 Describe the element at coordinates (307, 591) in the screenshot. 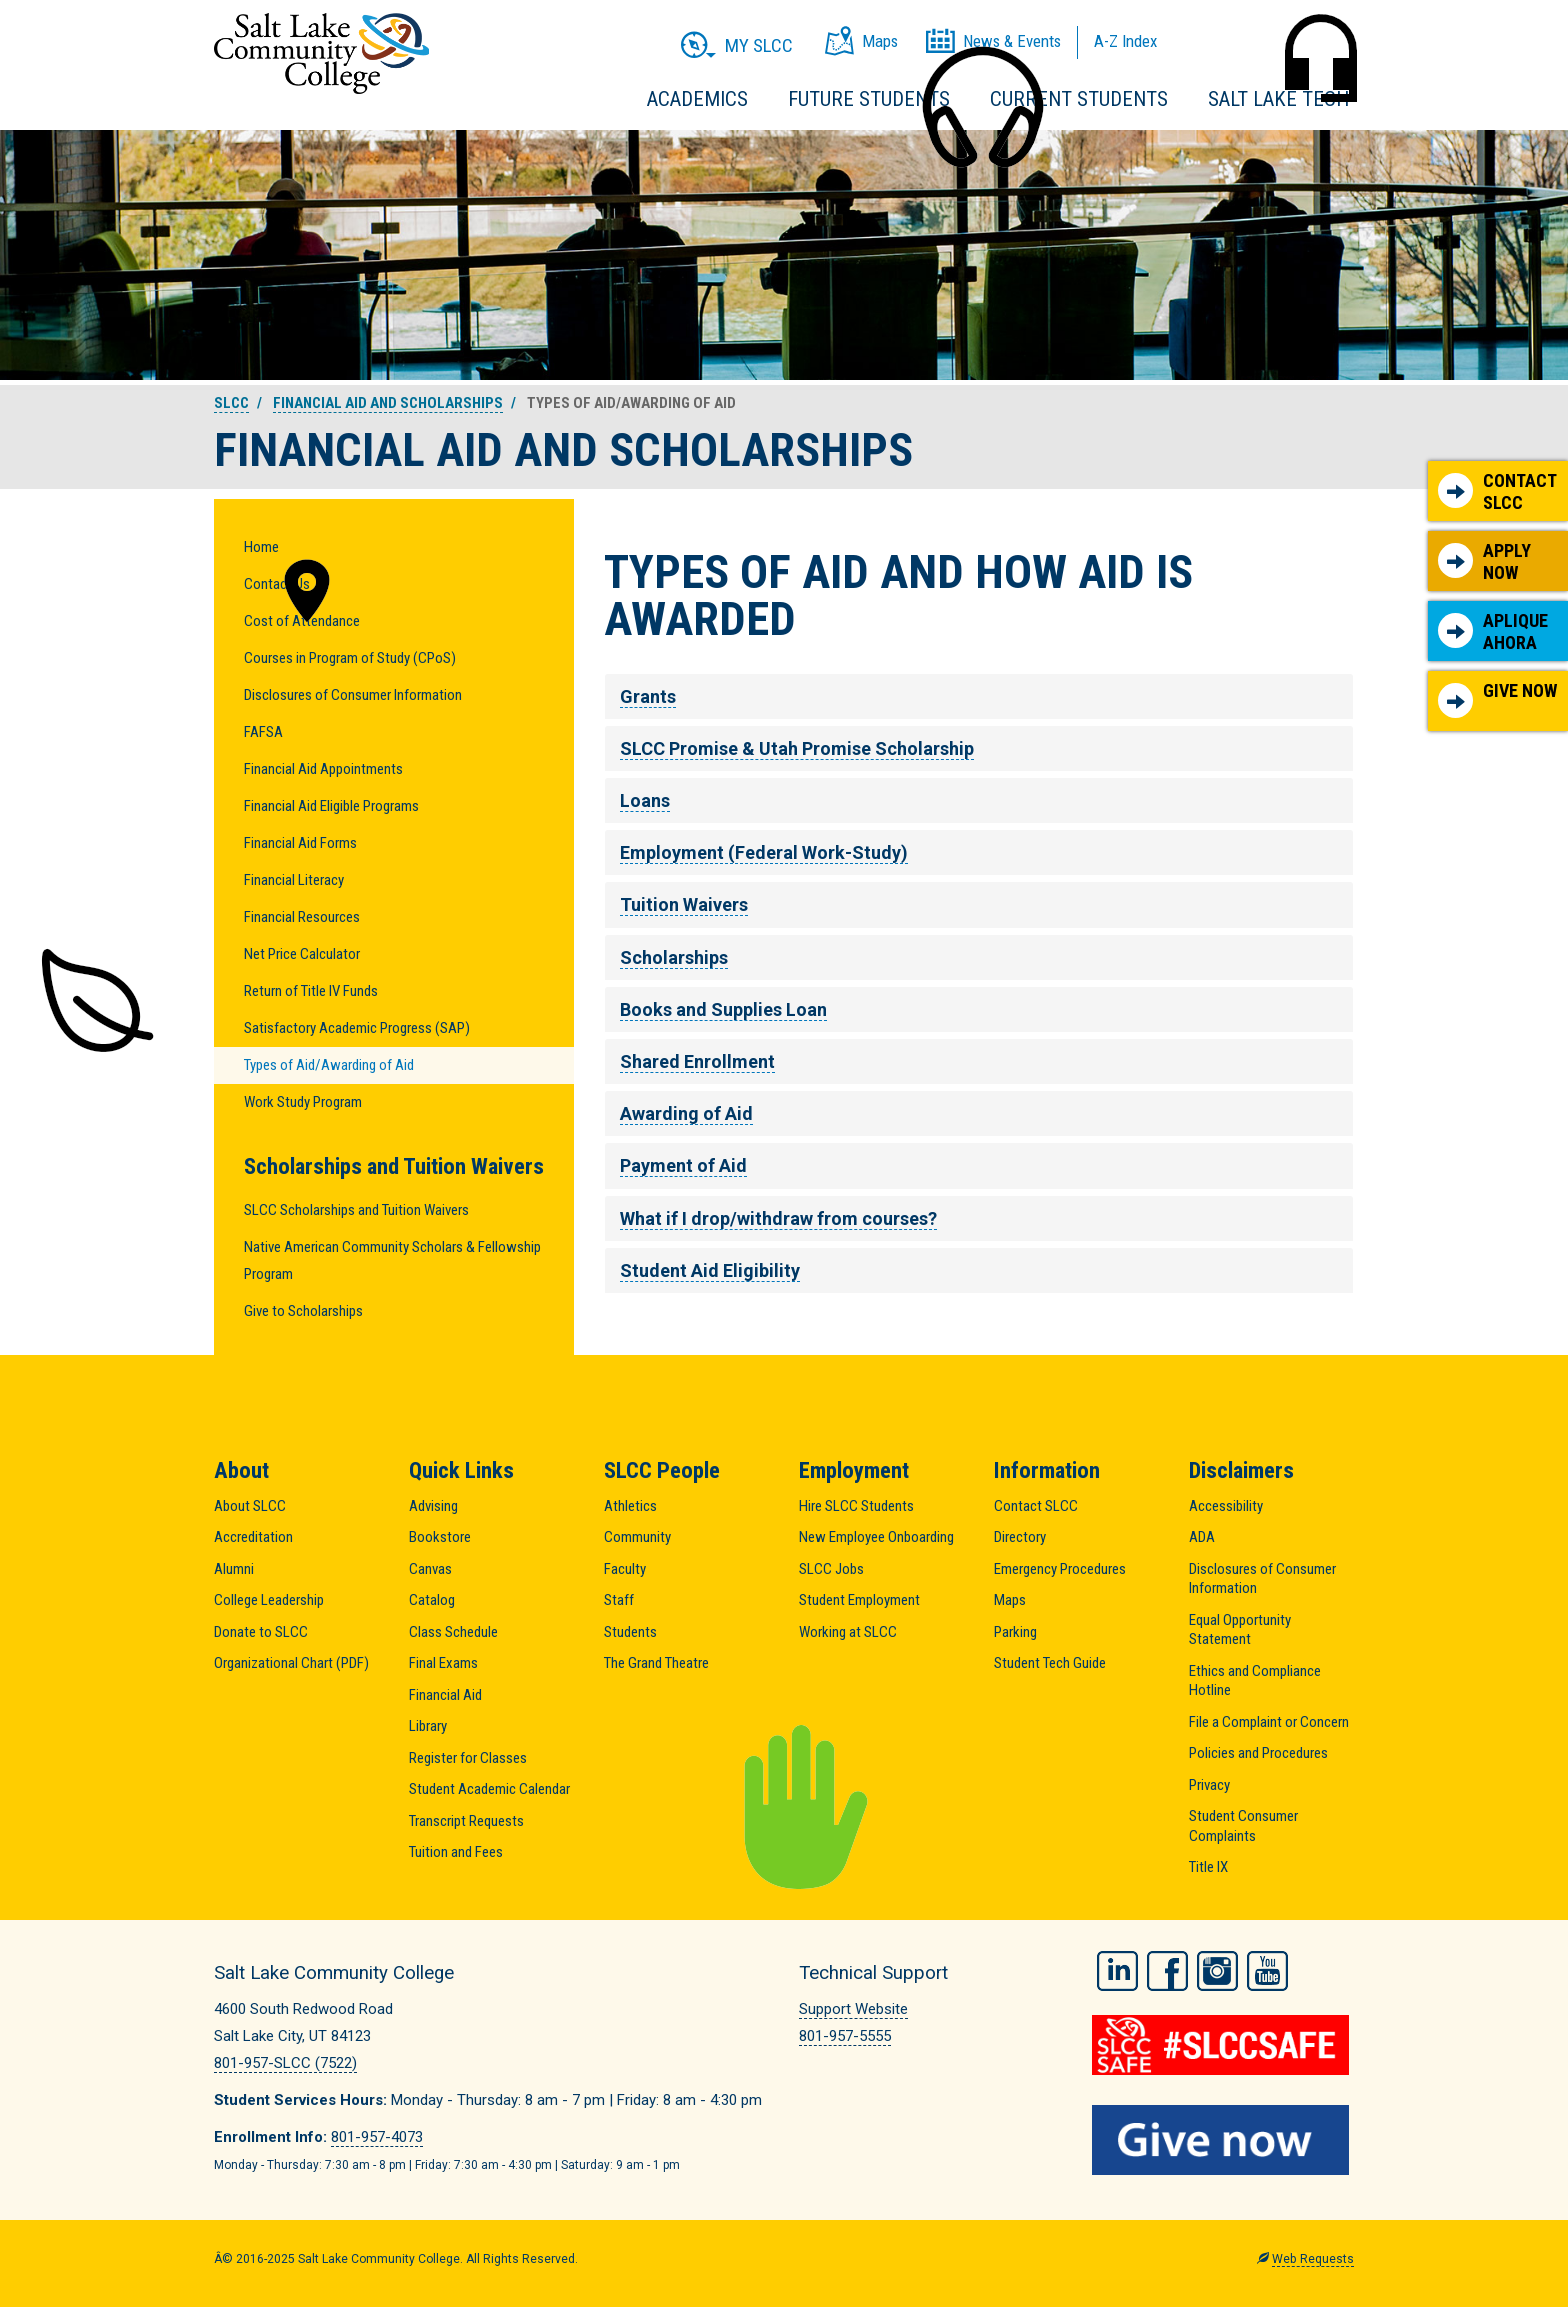

I see `view current location on map` at that location.